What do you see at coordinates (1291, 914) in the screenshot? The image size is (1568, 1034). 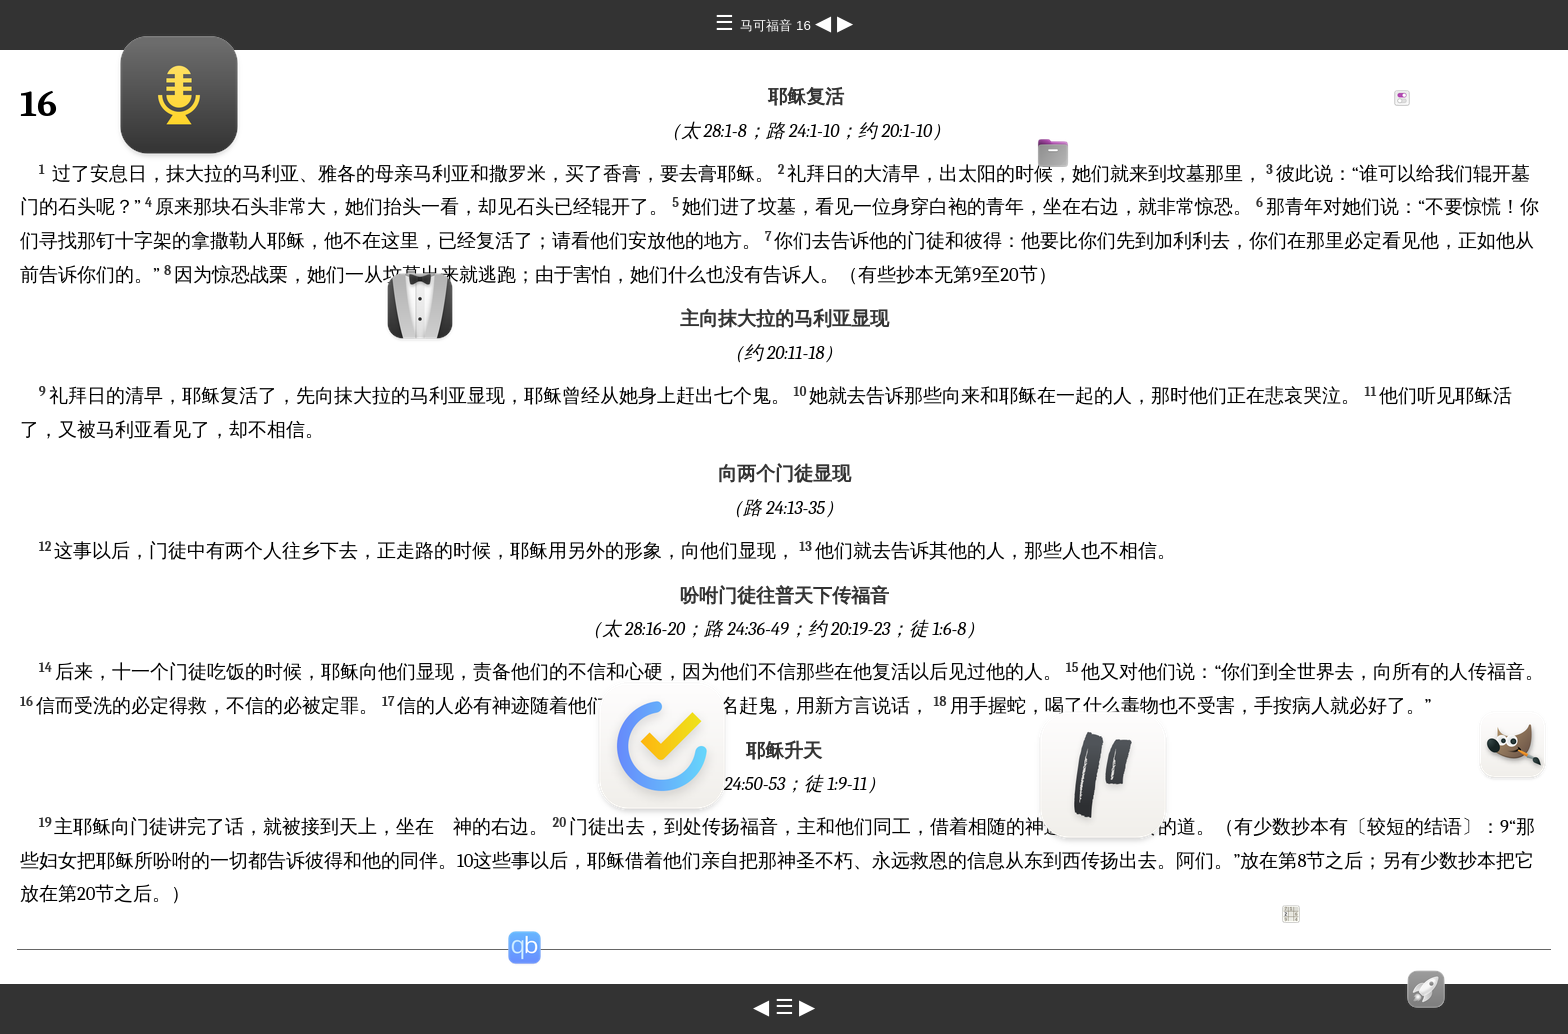 I see `launch gnome sudoku puzzle game` at bounding box center [1291, 914].